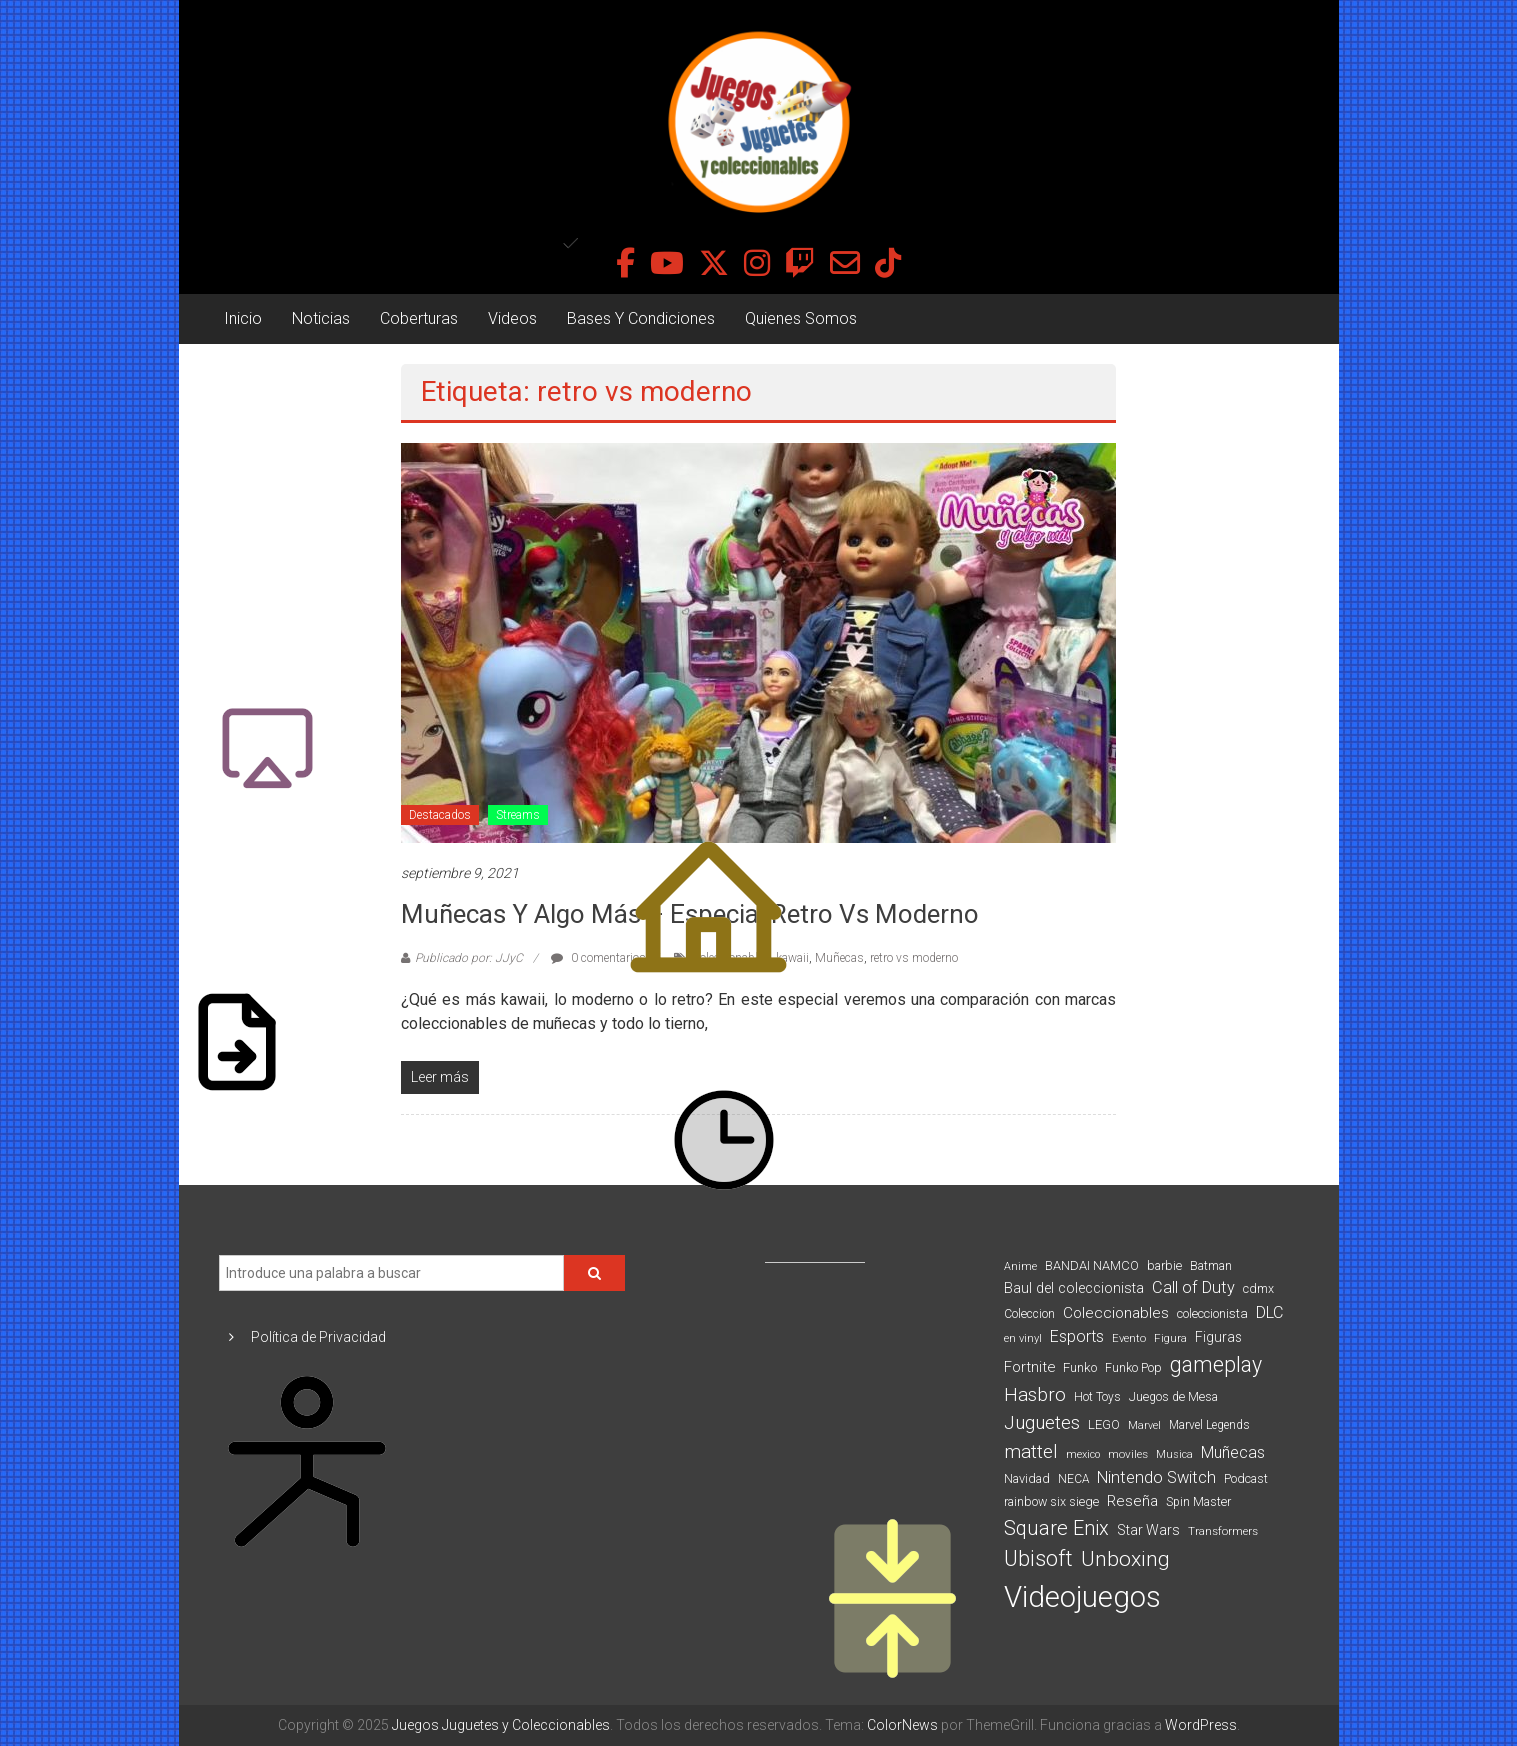 The height and width of the screenshot is (1746, 1517). What do you see at coordinates (724, 1140) in the screenshot?
I see `view current time` at bounding box center [724, 1140].